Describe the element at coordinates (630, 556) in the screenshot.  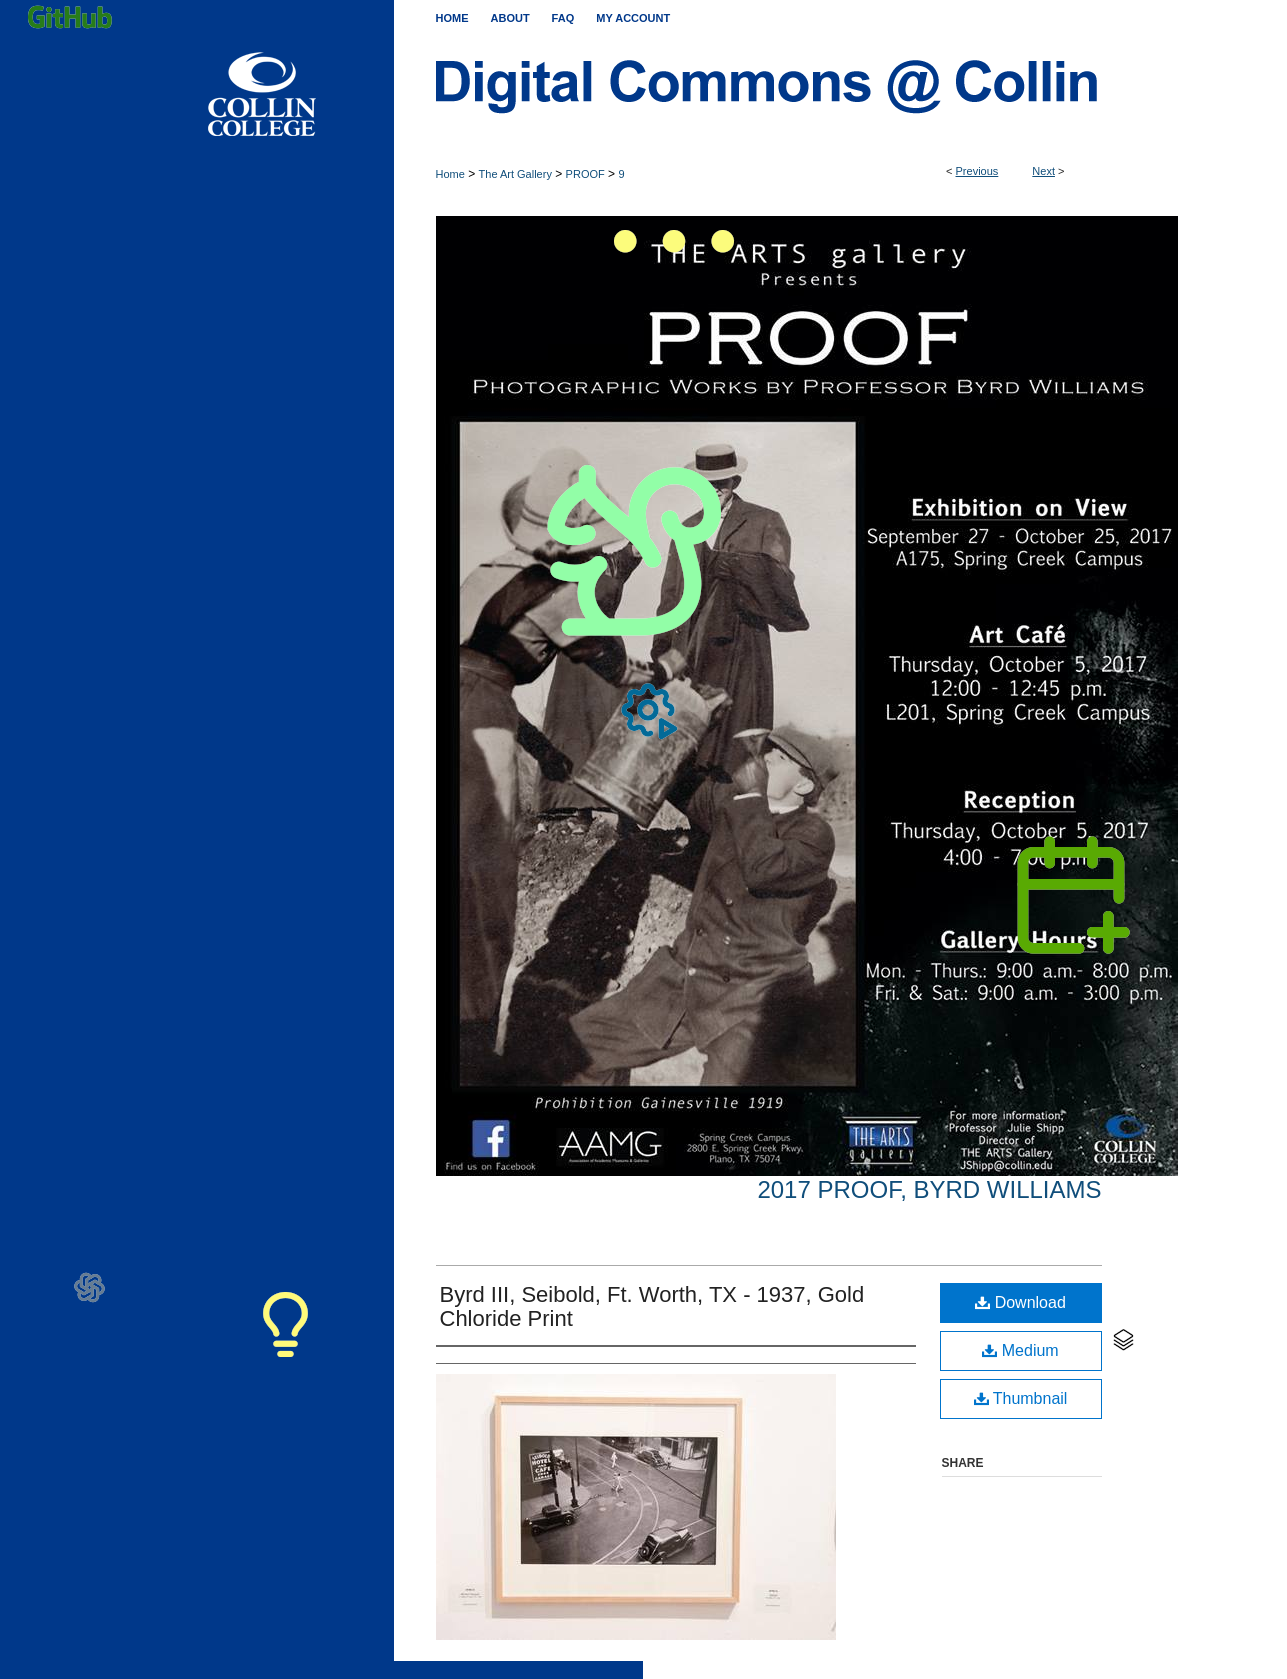
I see `view stashed or cached content` at that location.